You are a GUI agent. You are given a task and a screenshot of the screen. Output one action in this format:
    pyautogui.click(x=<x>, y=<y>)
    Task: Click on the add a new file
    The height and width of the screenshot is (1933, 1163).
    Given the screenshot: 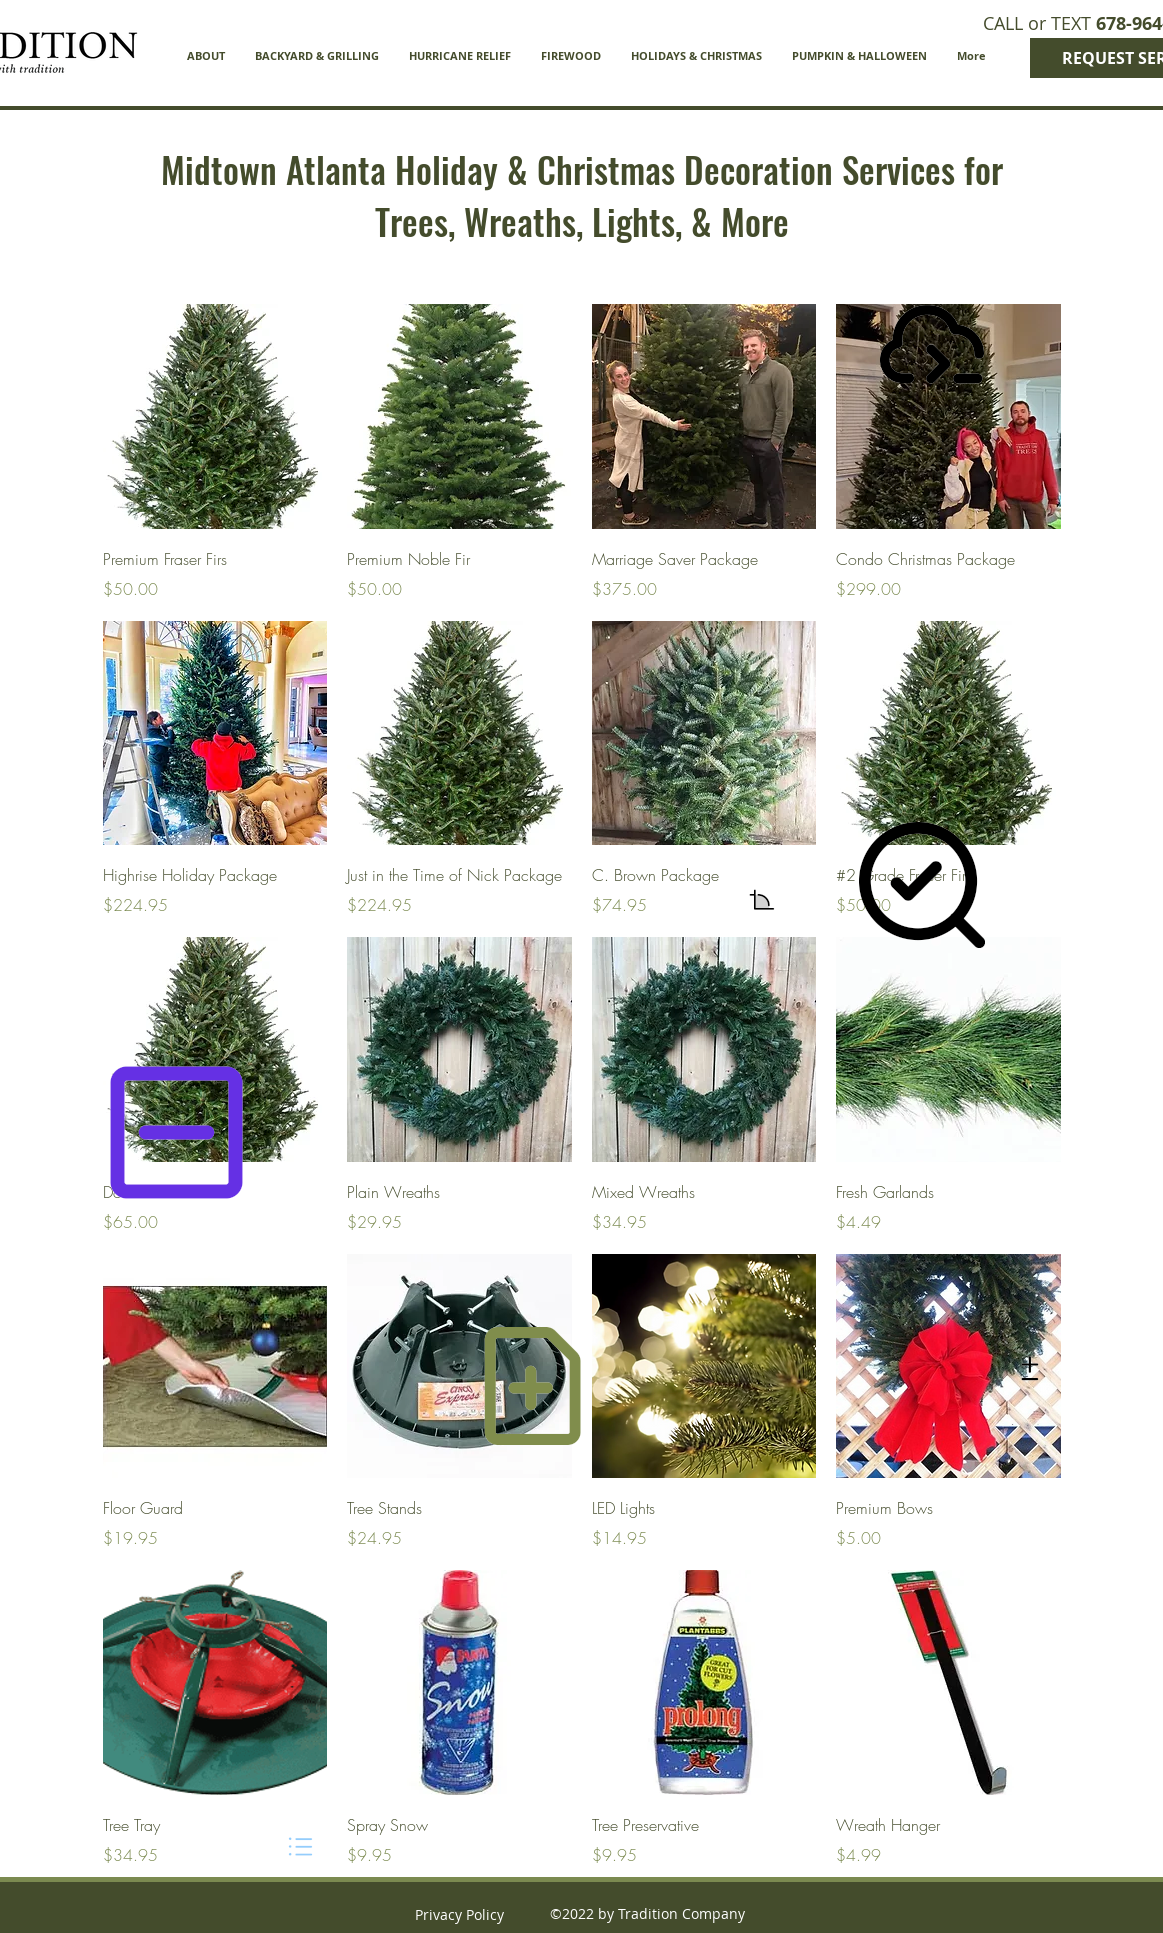 What is the action you would take?
    pyautogui.click(x=529, y=1386)
    